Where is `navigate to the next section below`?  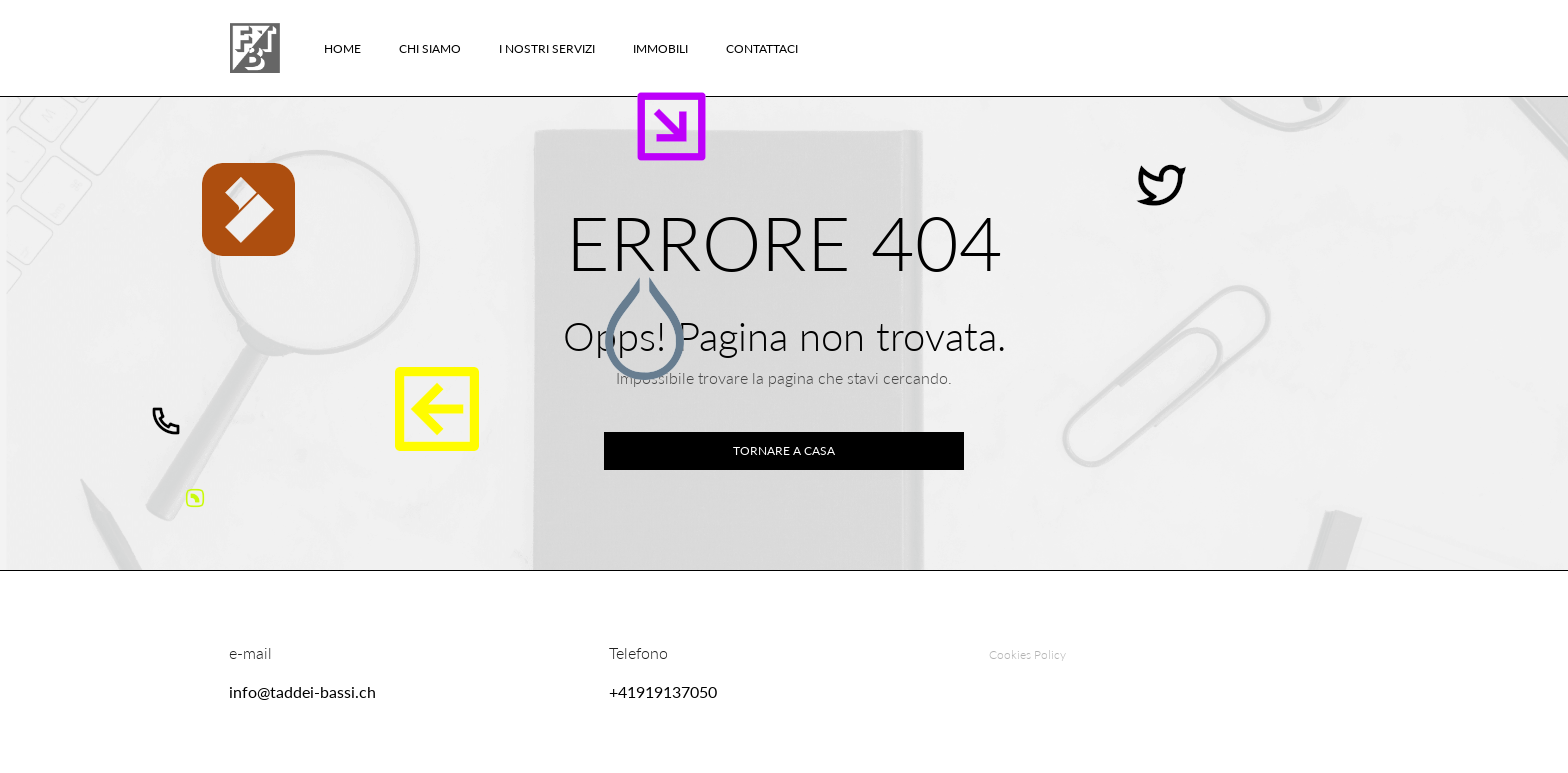 navigate to the next section below is located at coordinates (671, 126).